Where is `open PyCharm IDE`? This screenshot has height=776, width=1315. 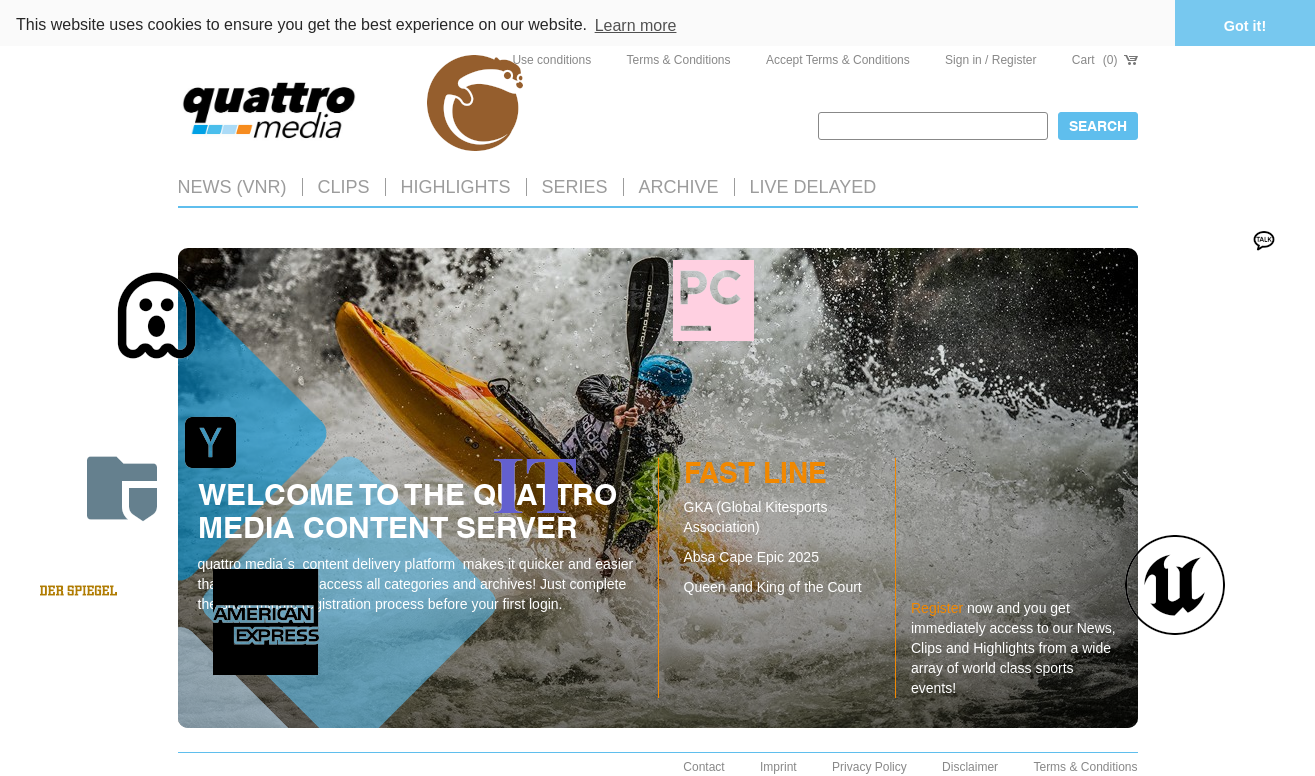 open PyCharm IDE is located at coordinates (713, 300).